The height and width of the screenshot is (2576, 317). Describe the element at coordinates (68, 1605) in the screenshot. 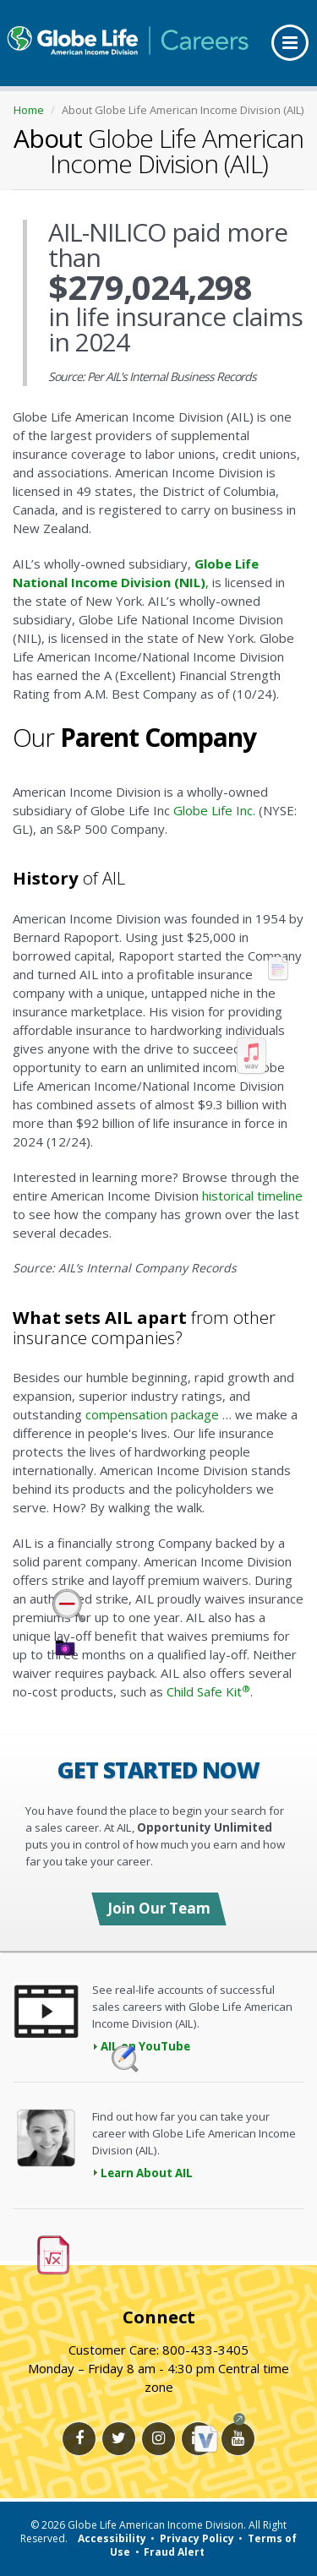

I see `zoom out of the current view` at that location.